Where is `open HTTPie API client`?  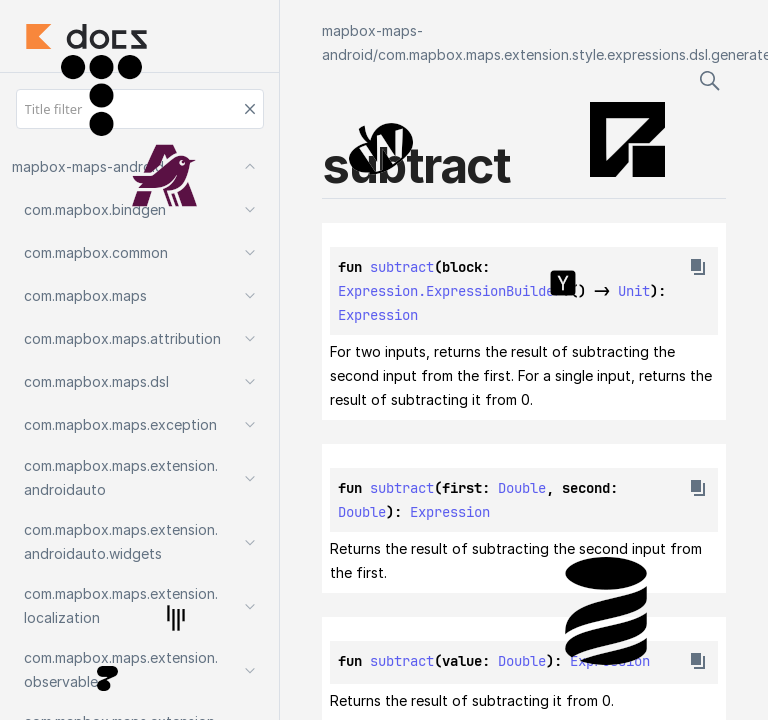 open HTTPie API client is located at coordinates (107, 678).